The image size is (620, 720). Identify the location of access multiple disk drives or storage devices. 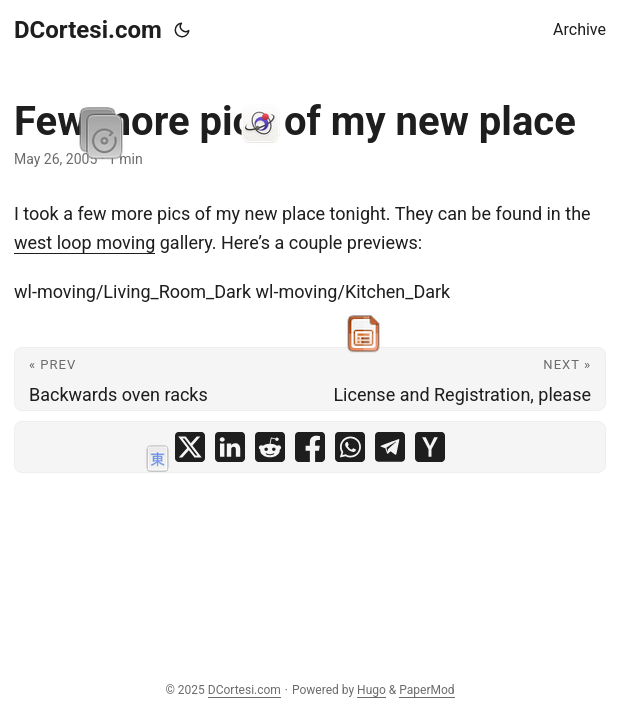
(101, 133).